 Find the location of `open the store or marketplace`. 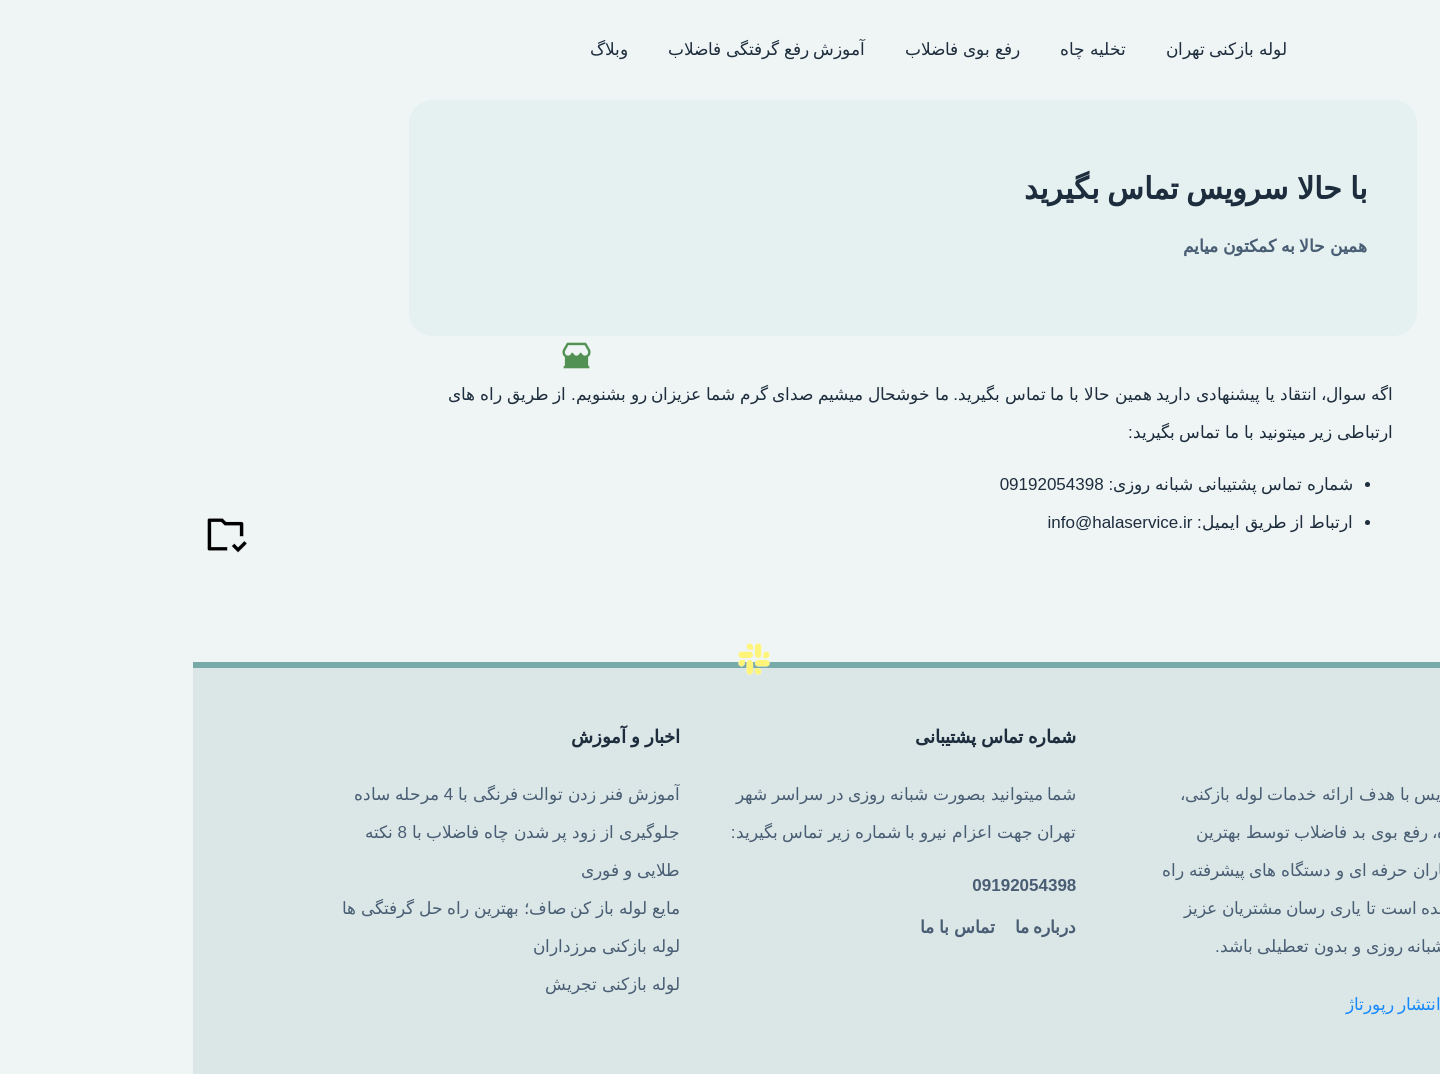

open the store or marketplace is located at coordinates (576, 355).